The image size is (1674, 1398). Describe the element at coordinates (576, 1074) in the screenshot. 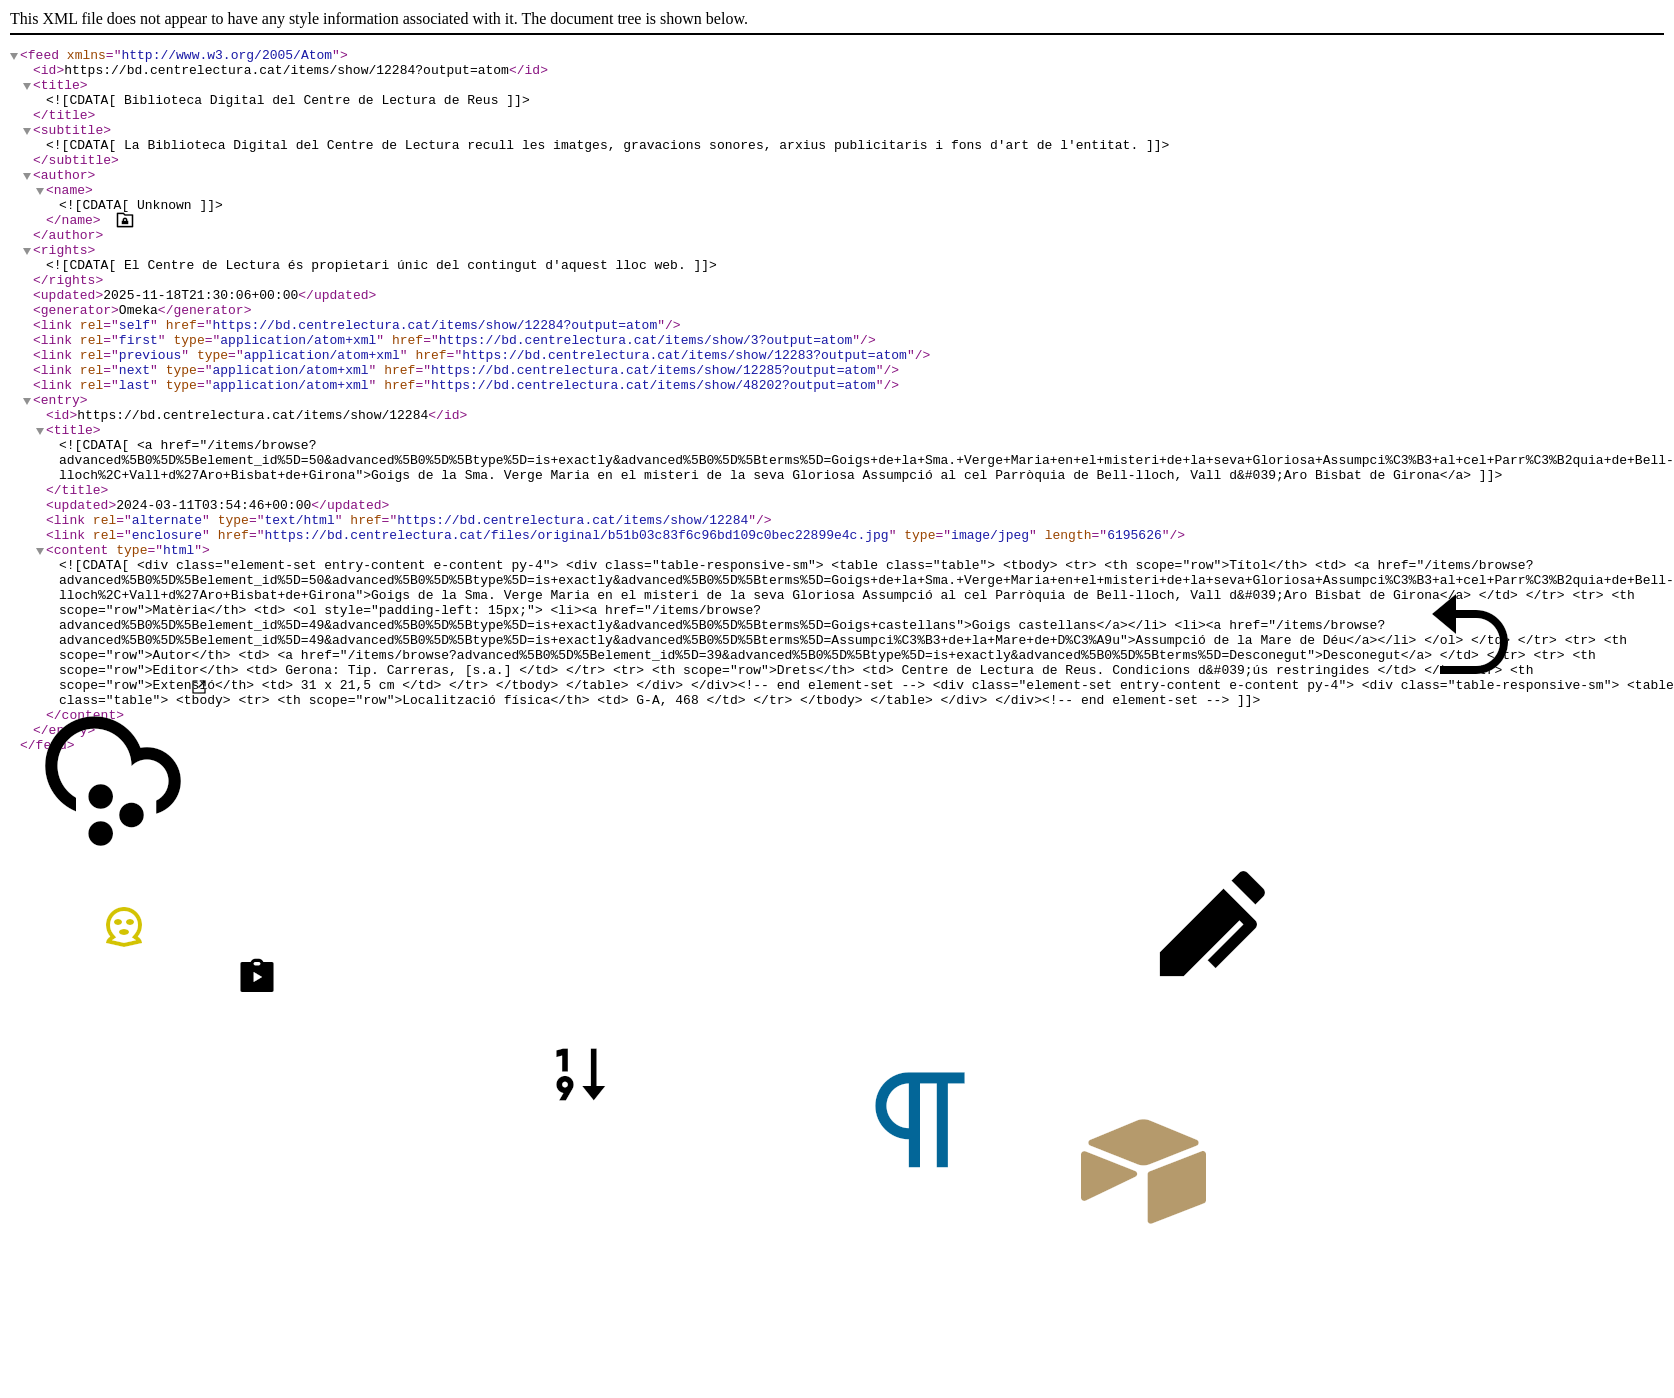

I see `sort numbers in ascending order` at that location.